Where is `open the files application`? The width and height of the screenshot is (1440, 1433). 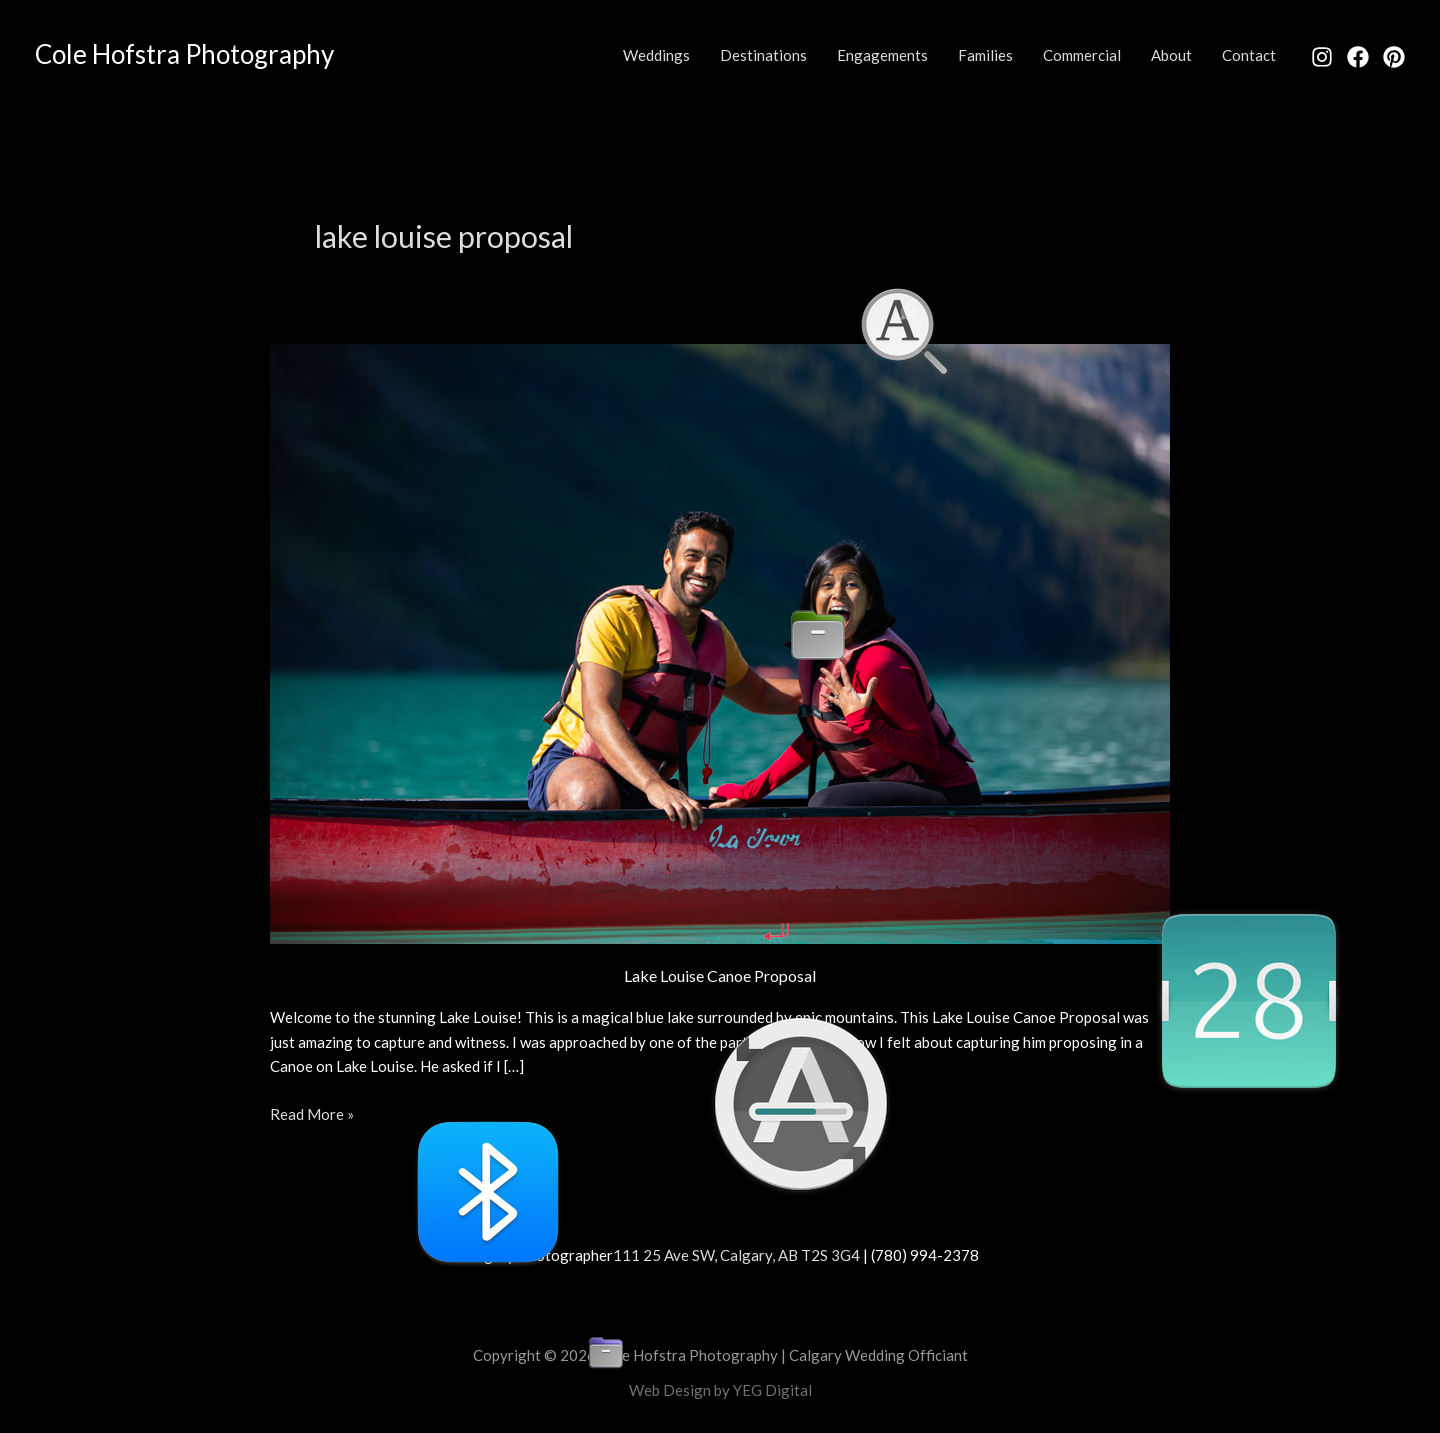
open the files application is located at coordinates (606, 1352).